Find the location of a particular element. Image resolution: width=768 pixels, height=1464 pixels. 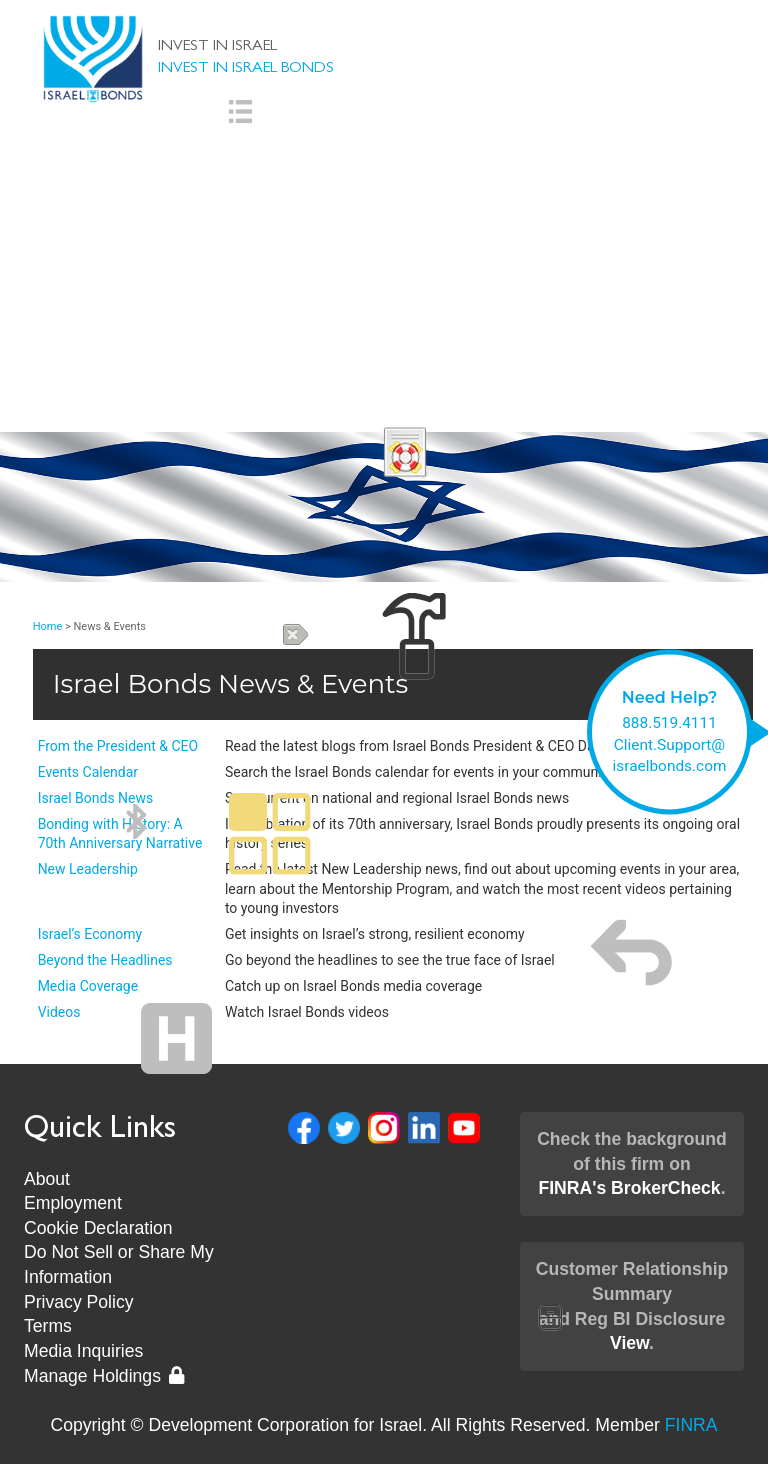

access help documentation is located at coordinates (405, 452).